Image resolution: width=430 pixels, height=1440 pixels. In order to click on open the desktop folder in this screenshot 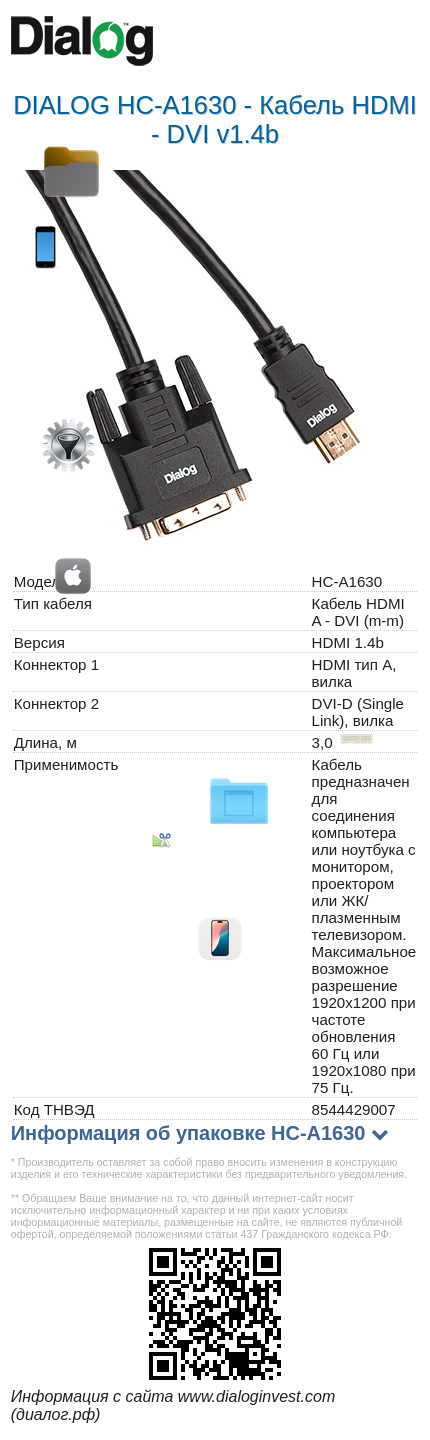, I will do `click(239, 801)`.